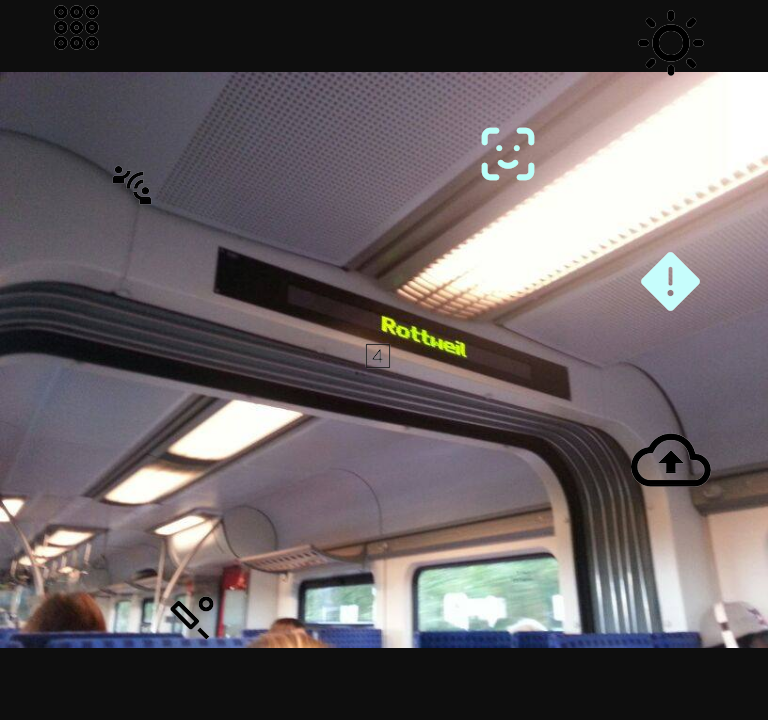  What do you see at coordinates (670, 281) in the screenshot?
I see `indicates a warning or alert status` at bounding box center [670, 281].